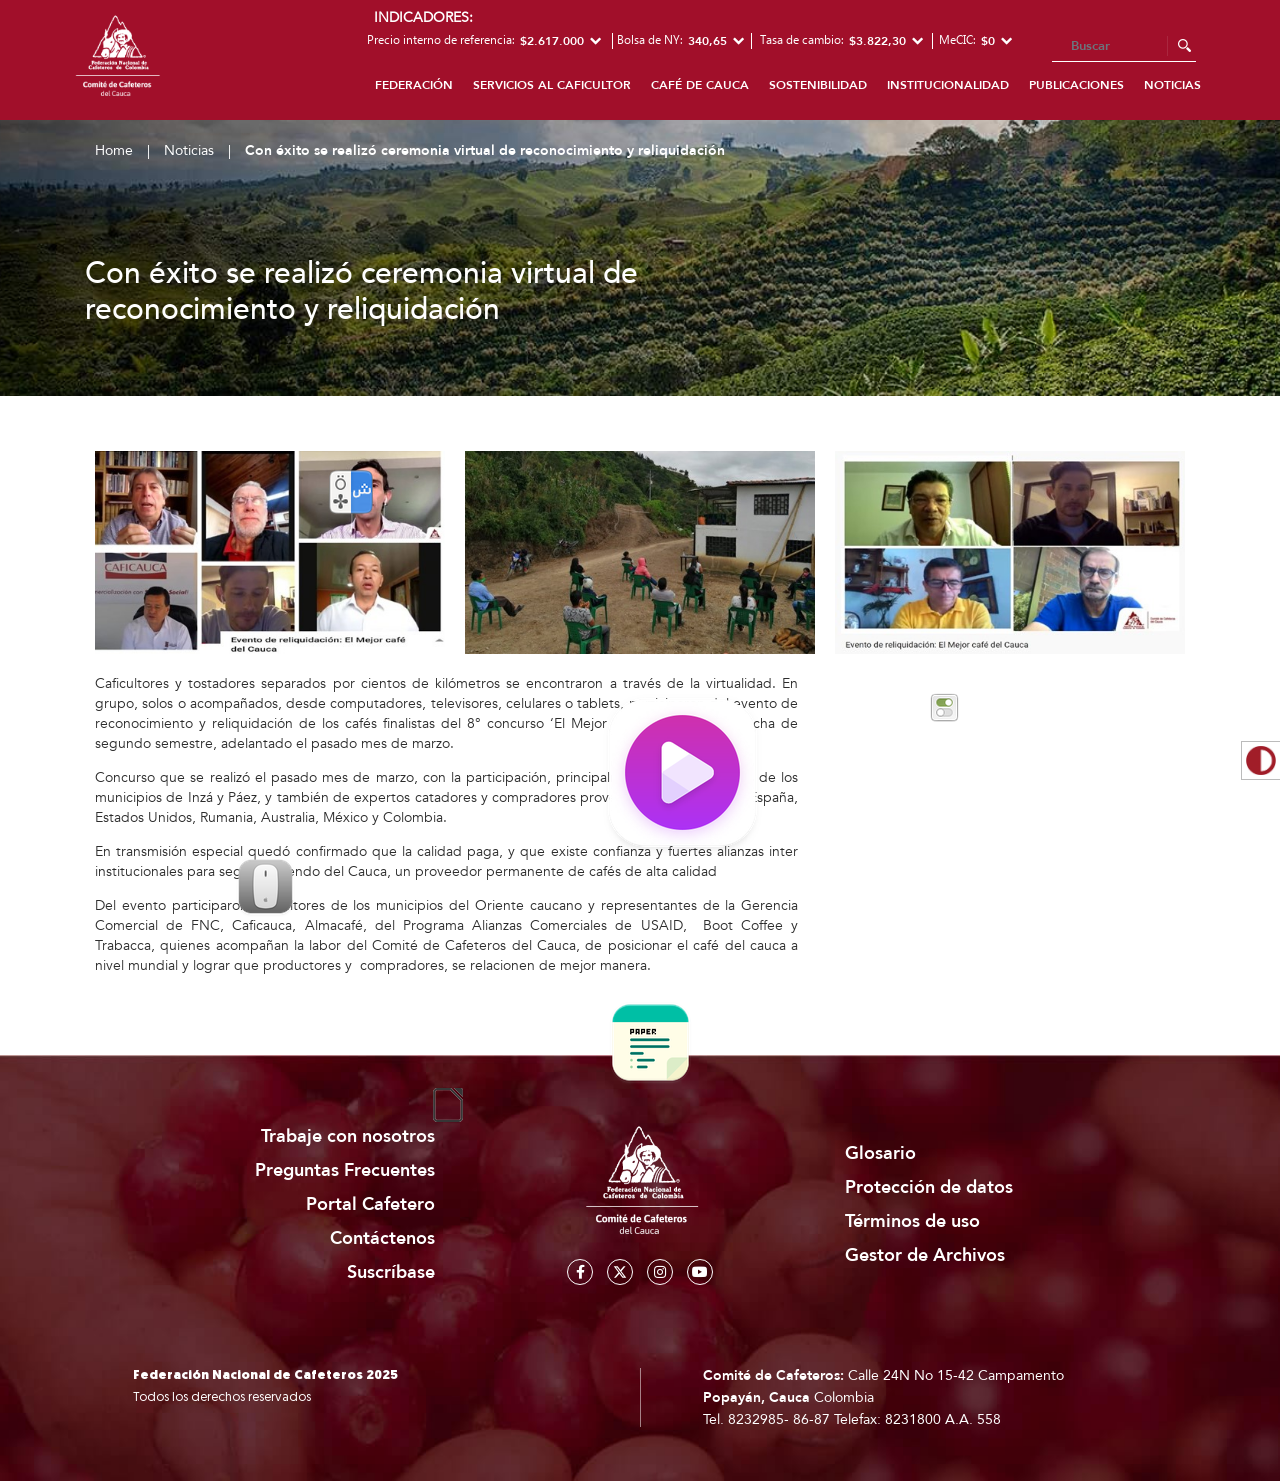 The image size is (1280, 1481). Describe the element at coordinates (650, 1042) in the screenshot. I see `open Paper note-taking app` at that location.